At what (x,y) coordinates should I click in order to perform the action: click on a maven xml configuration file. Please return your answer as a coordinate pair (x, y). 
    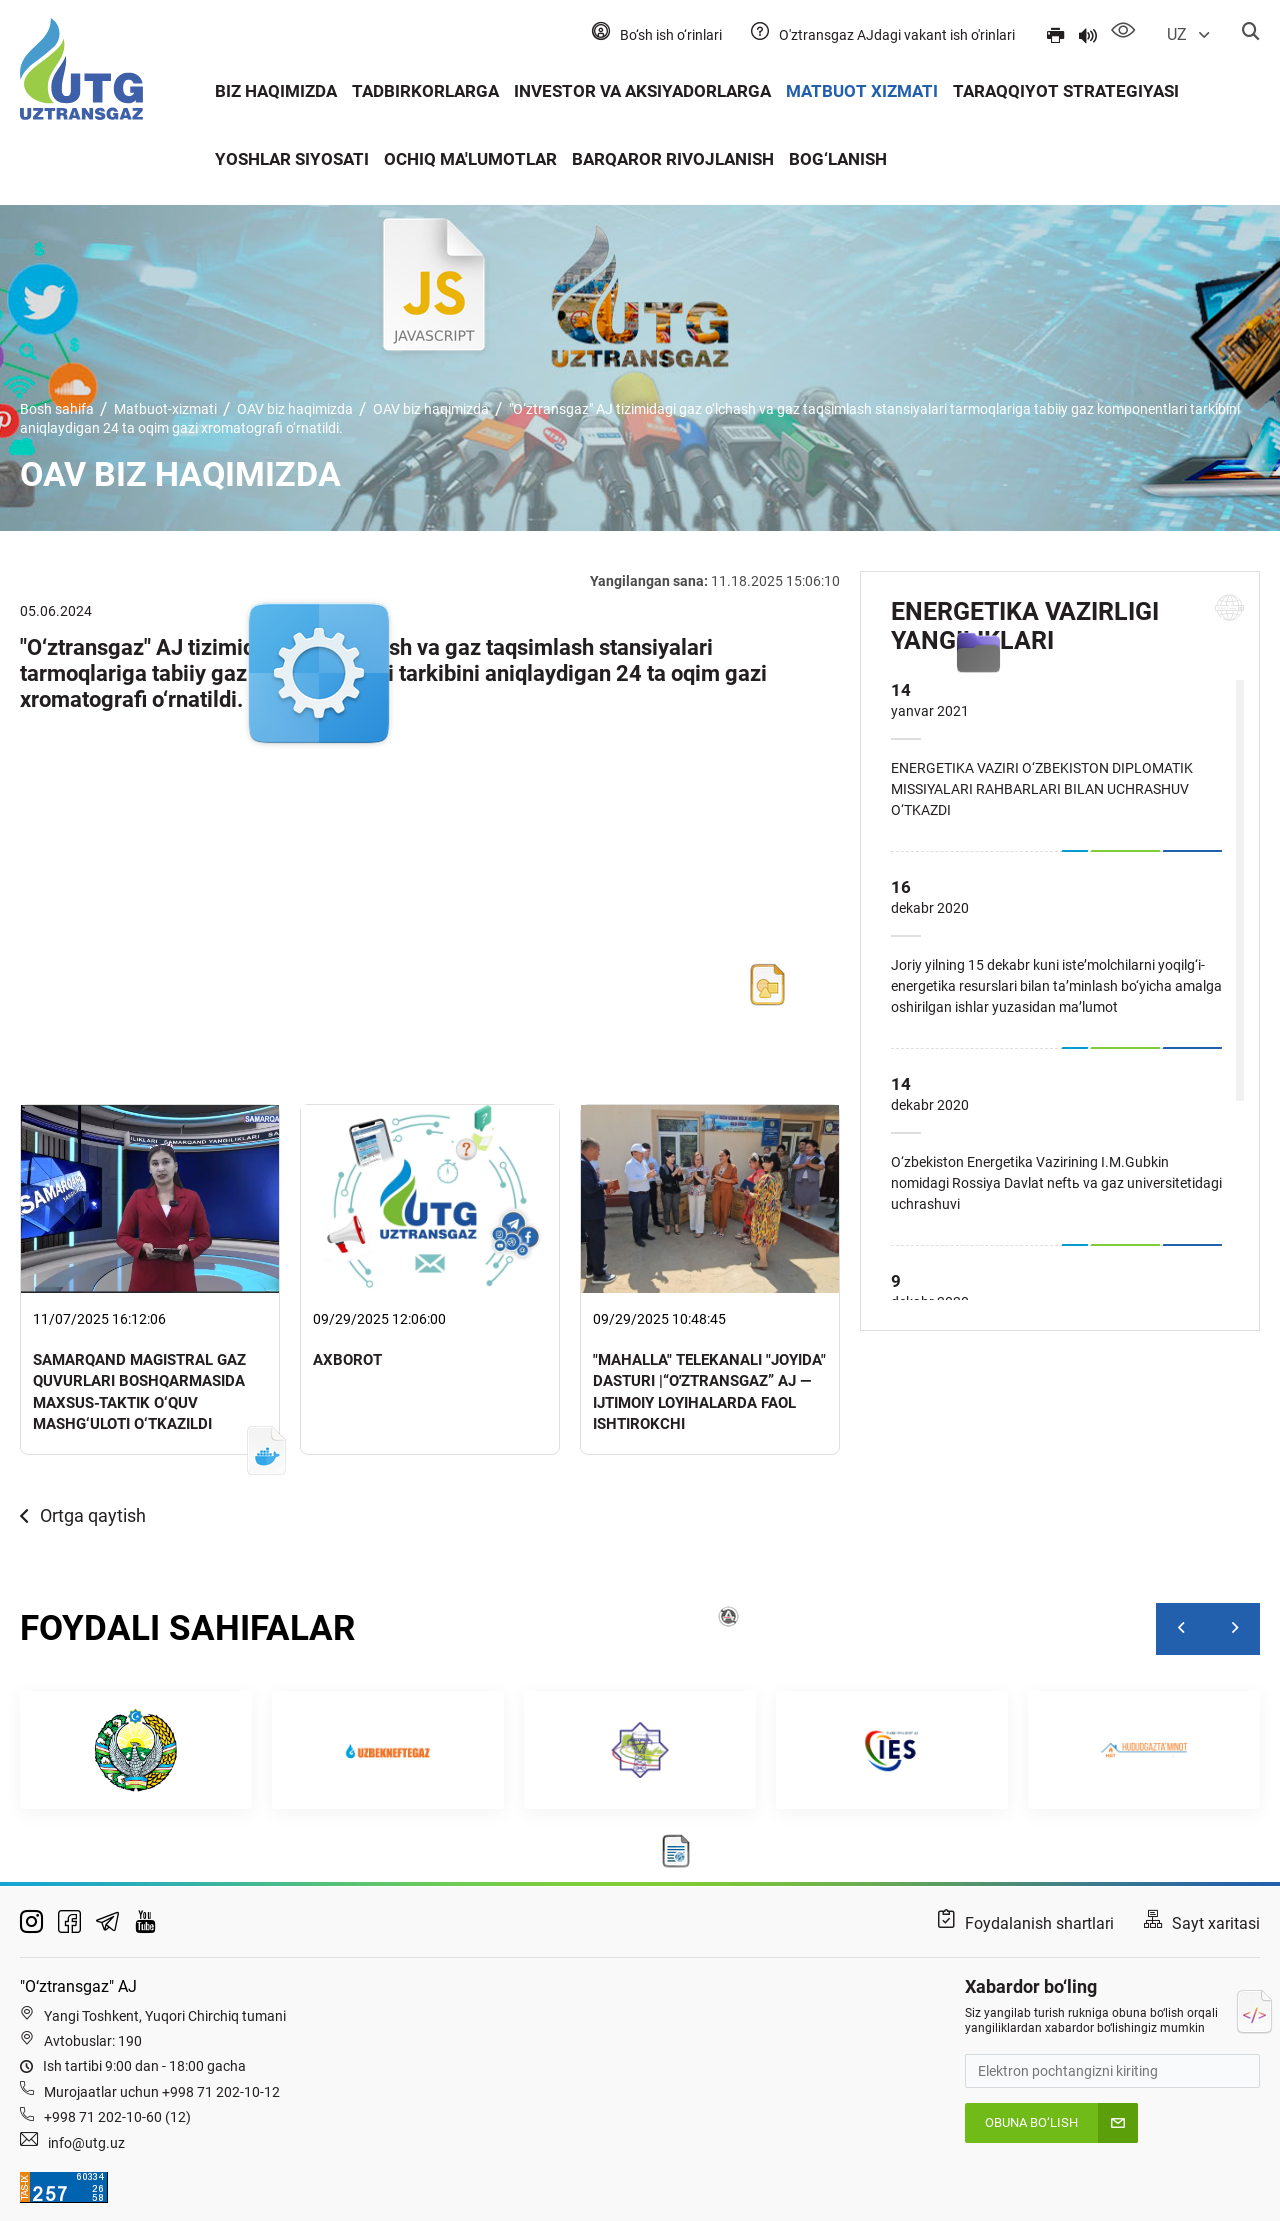
    Looking at the image, I should click on (1254, 2011).